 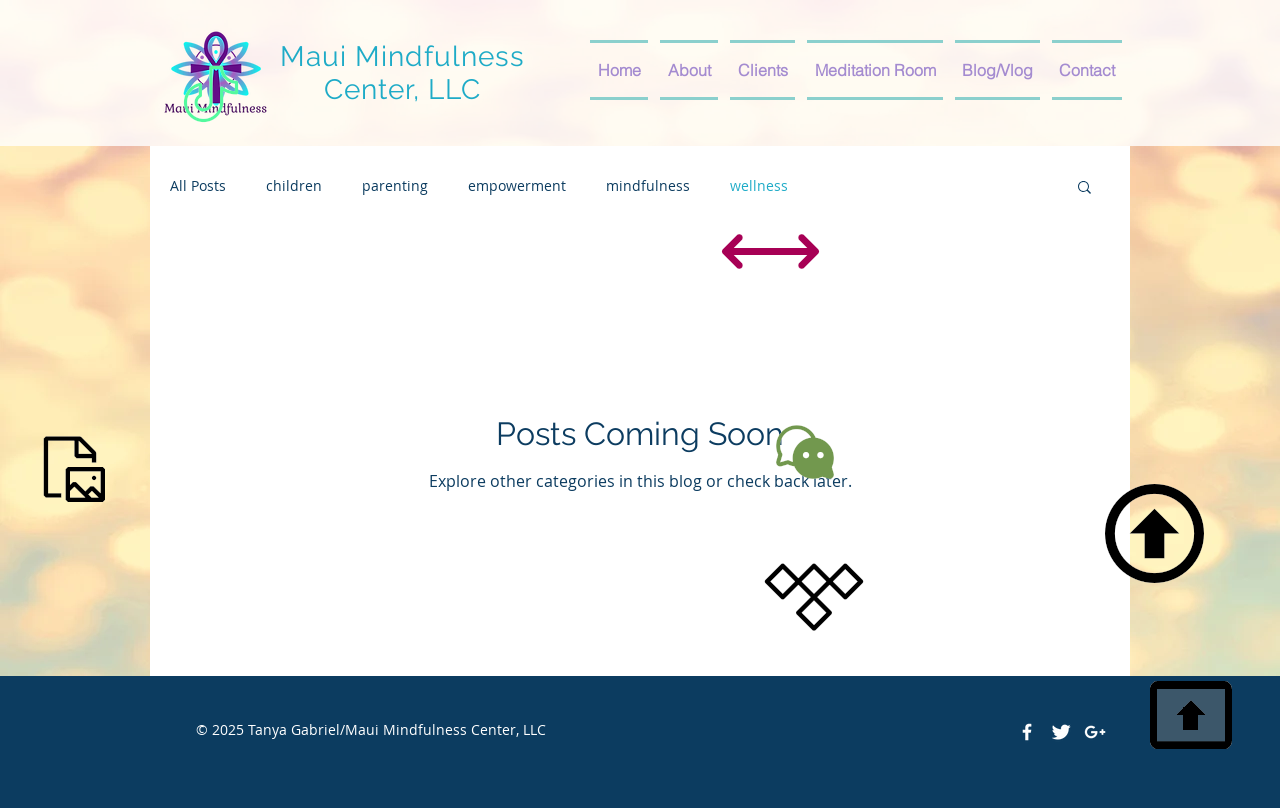 What do you see at coordinates (805, 452) in the screenshot?
I see `open wechat messaging app` at bounding box center [805, 452].